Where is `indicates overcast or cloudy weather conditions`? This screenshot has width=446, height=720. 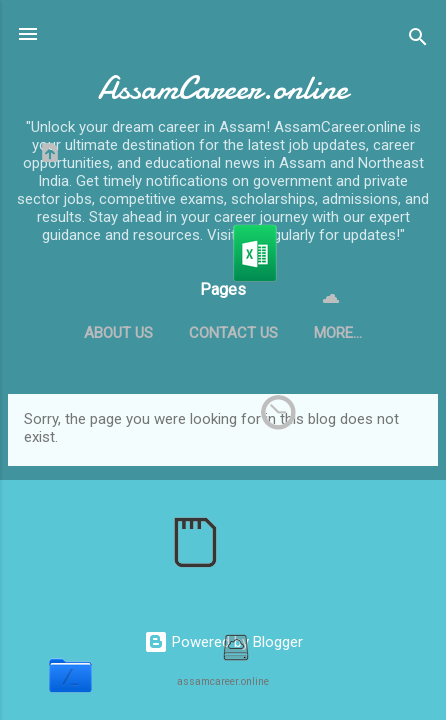 indicates overcast or cloudy weather conditions is located at coordinates (331, 298).